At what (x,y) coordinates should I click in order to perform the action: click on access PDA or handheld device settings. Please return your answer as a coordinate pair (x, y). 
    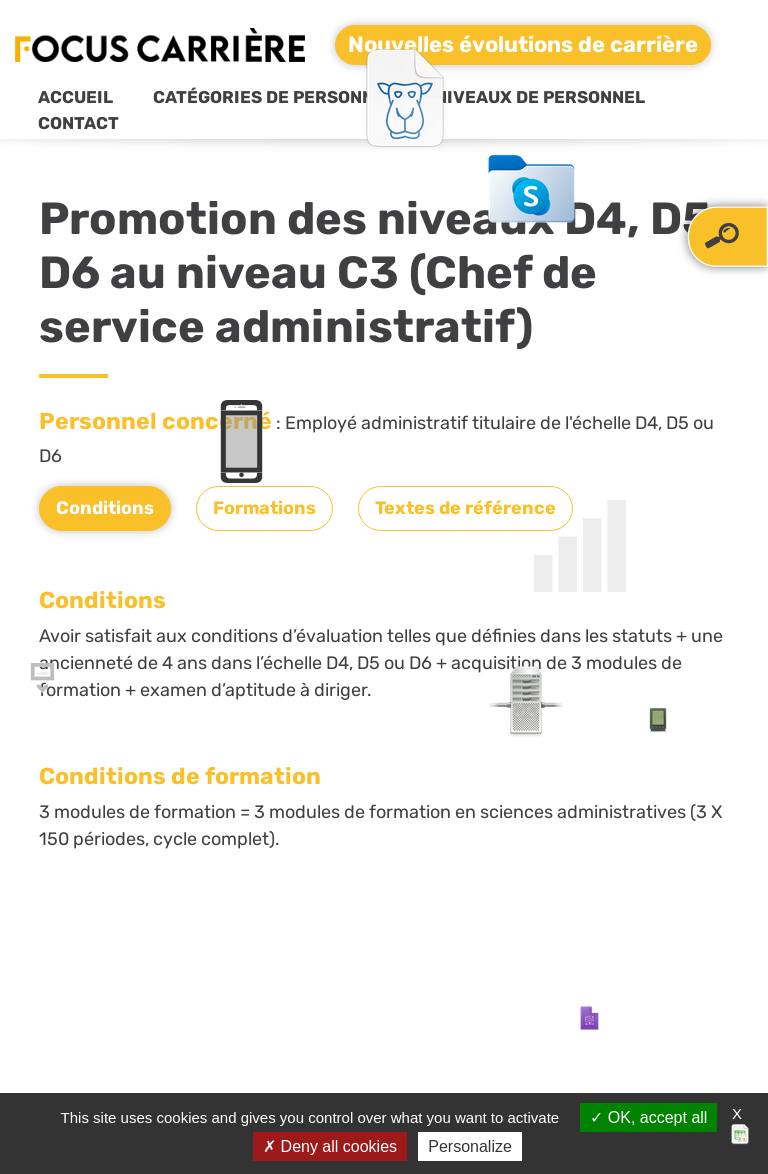
    Looking at the image, I should click on (658, 720).